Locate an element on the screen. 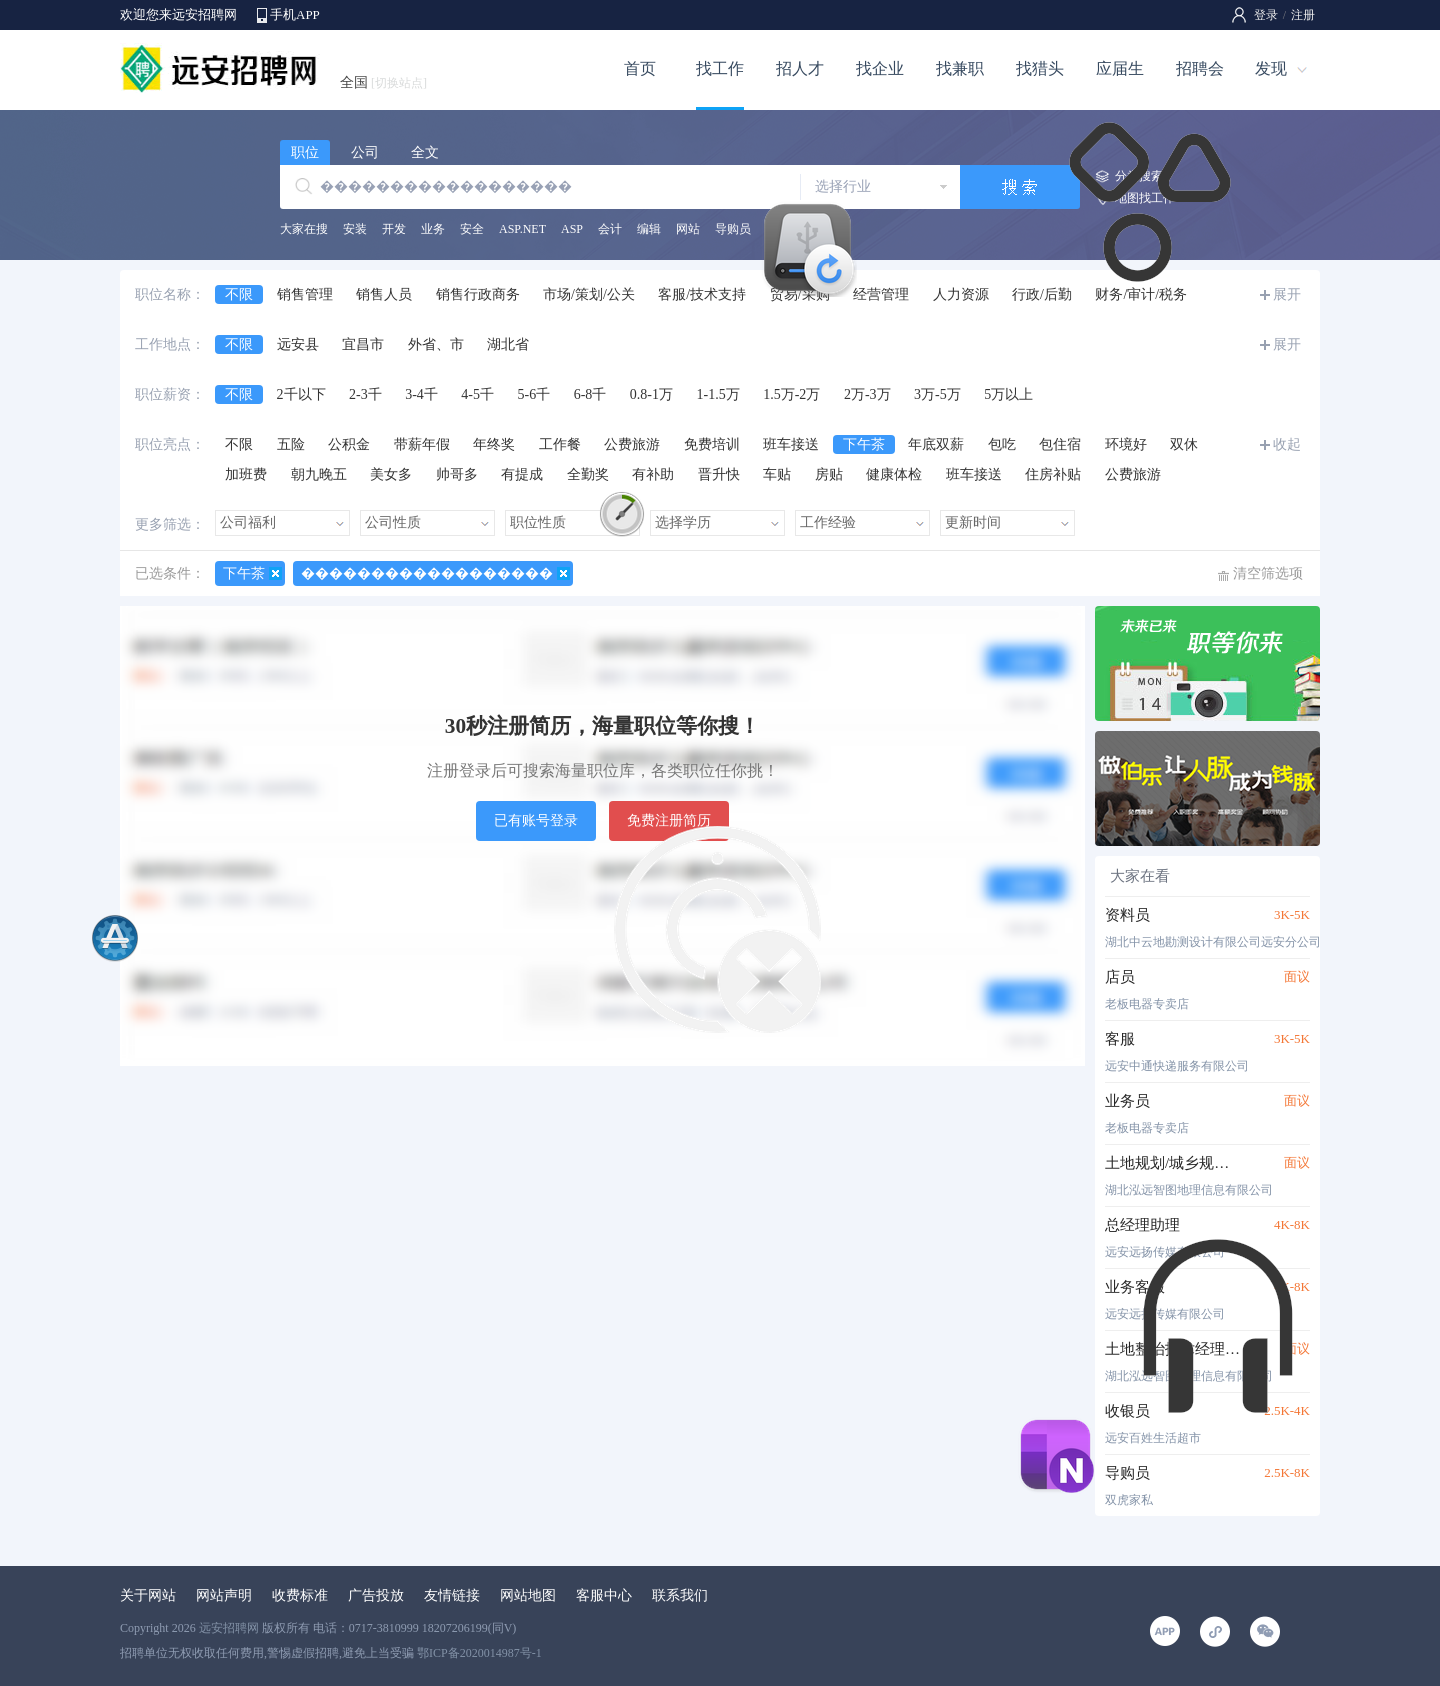 This screenshot has height=1686, width=1440. access symbols and special characters is located at coordinates (1149, 202).